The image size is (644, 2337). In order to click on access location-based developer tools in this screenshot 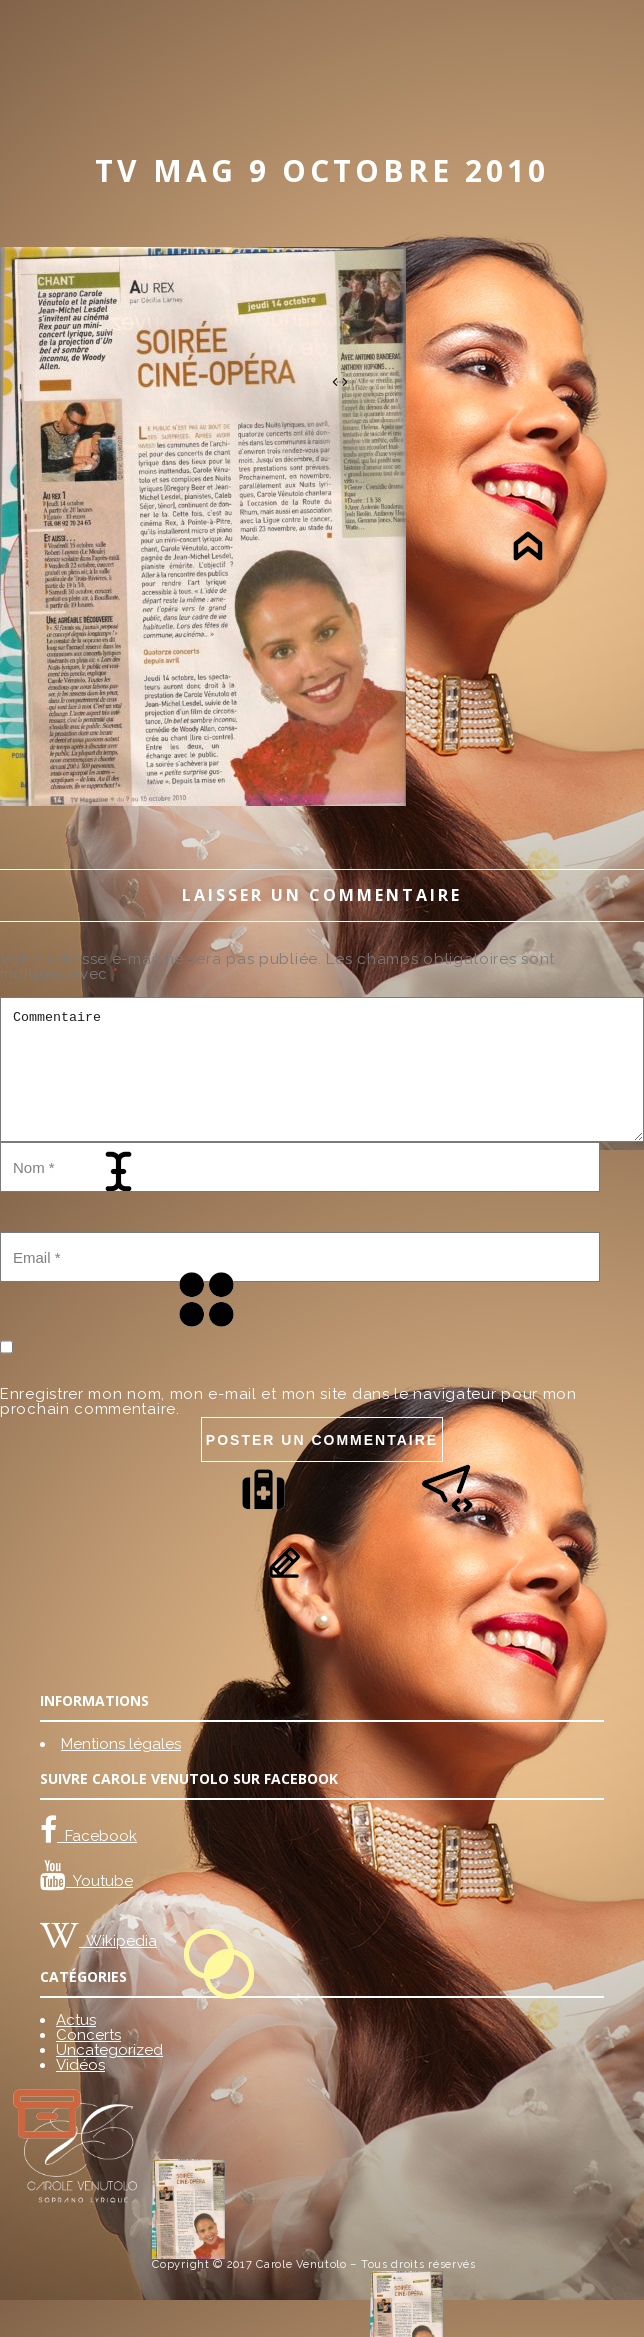, I will do `click(446, 1488)`.